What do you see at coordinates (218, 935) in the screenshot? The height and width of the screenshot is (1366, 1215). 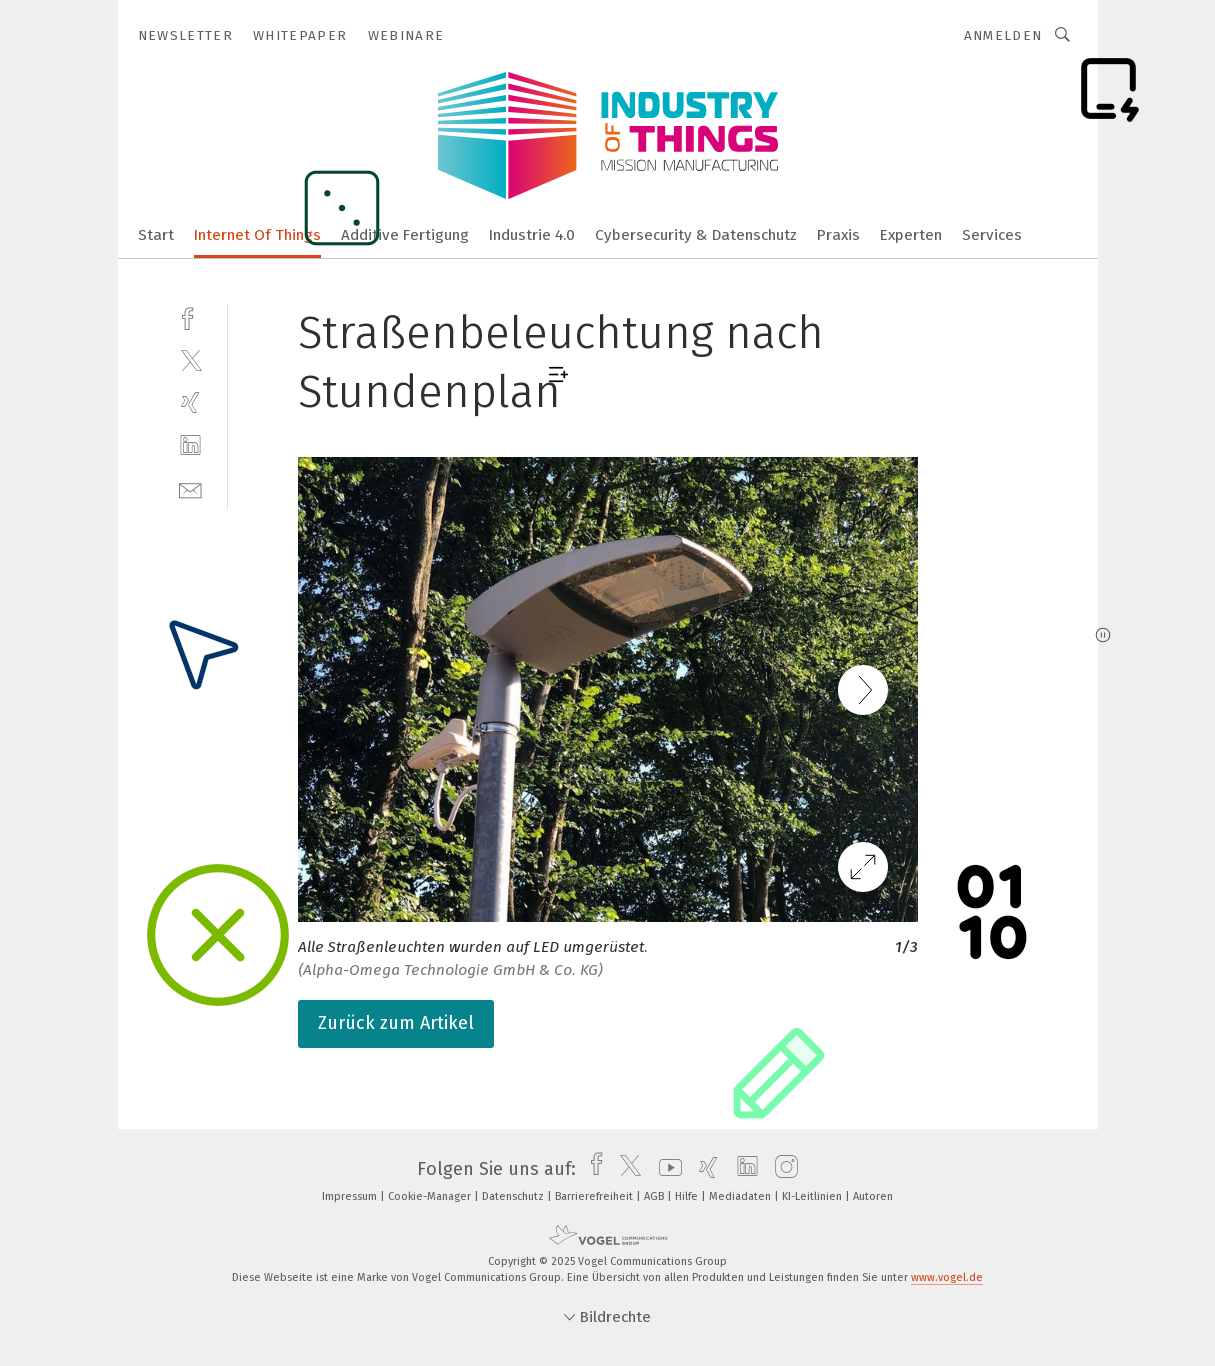 I see `close or dismiss a dialog` at bounding box center [218, 935].